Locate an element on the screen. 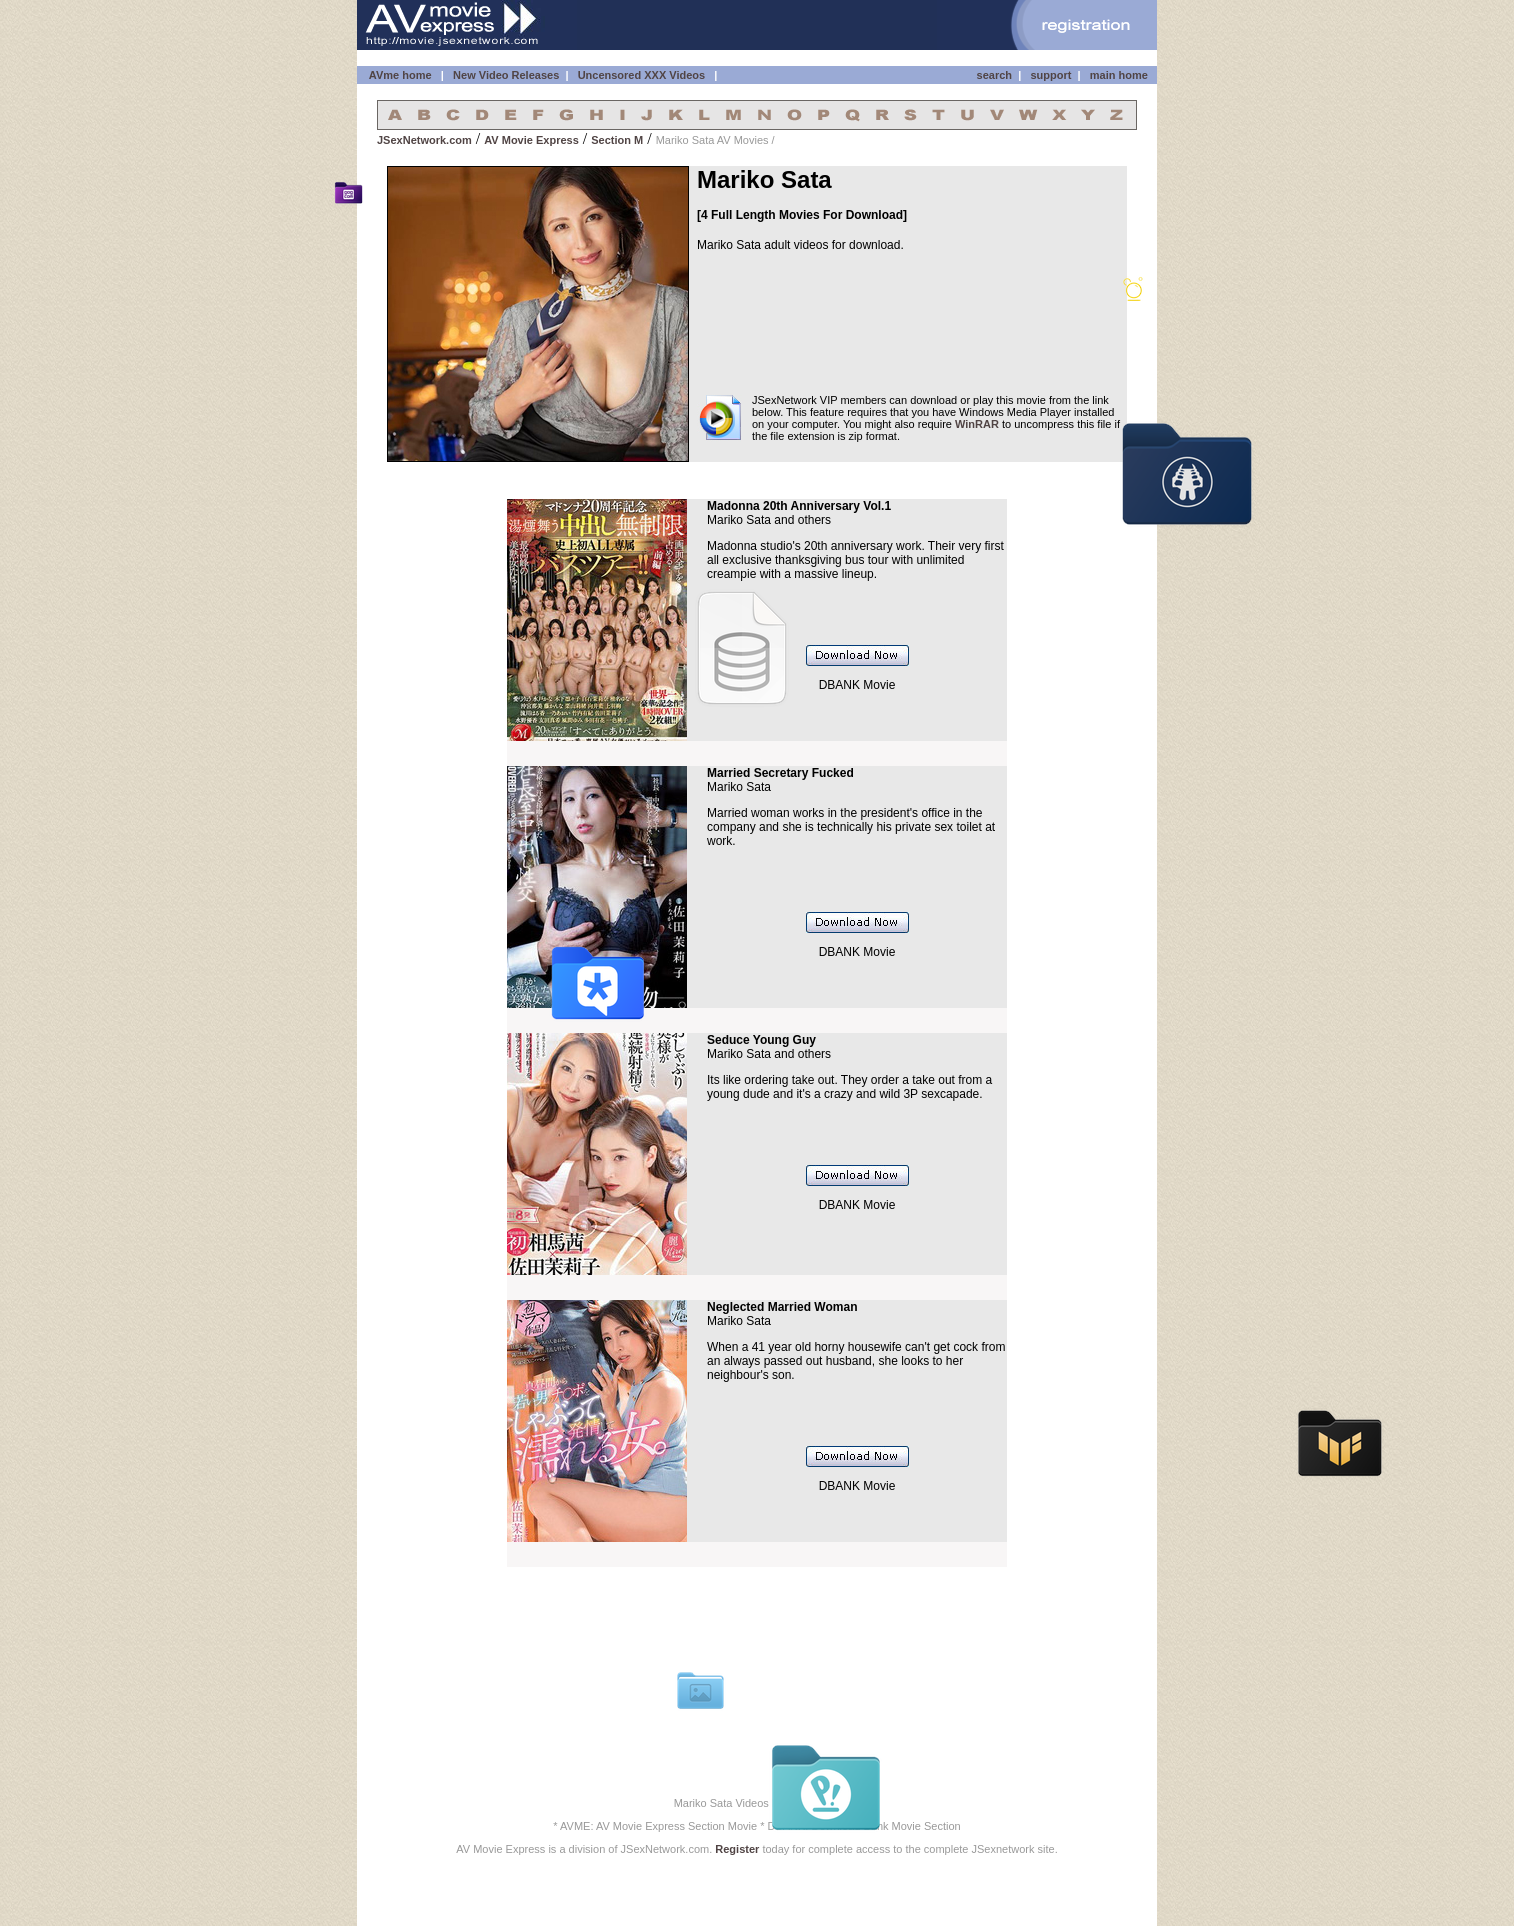 The image size is (1514, 1926). add particle effects to video is located at coordinates (1134, 289).